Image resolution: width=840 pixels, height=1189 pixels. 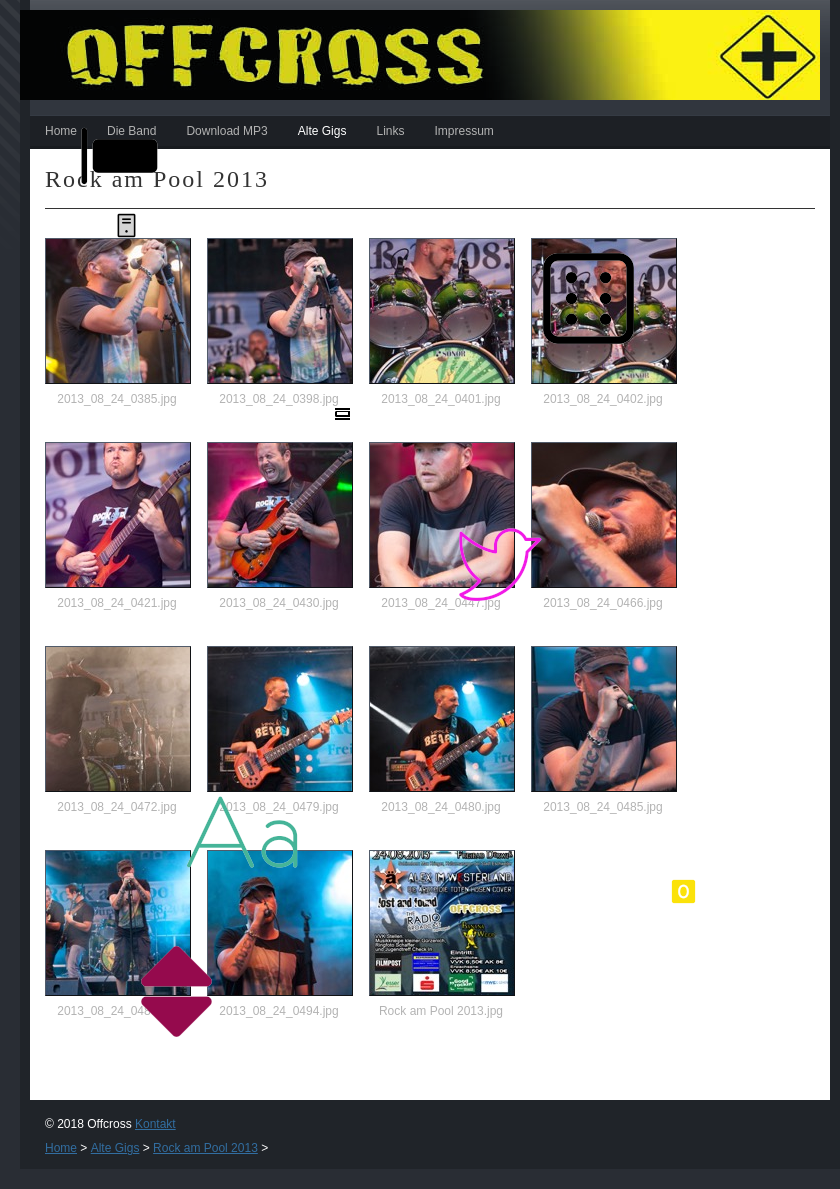 What do you see at coordinates (176, 991) in the screenshot?
I see `expand or collapse a dropdown menu` at bounding box center [176, 991].